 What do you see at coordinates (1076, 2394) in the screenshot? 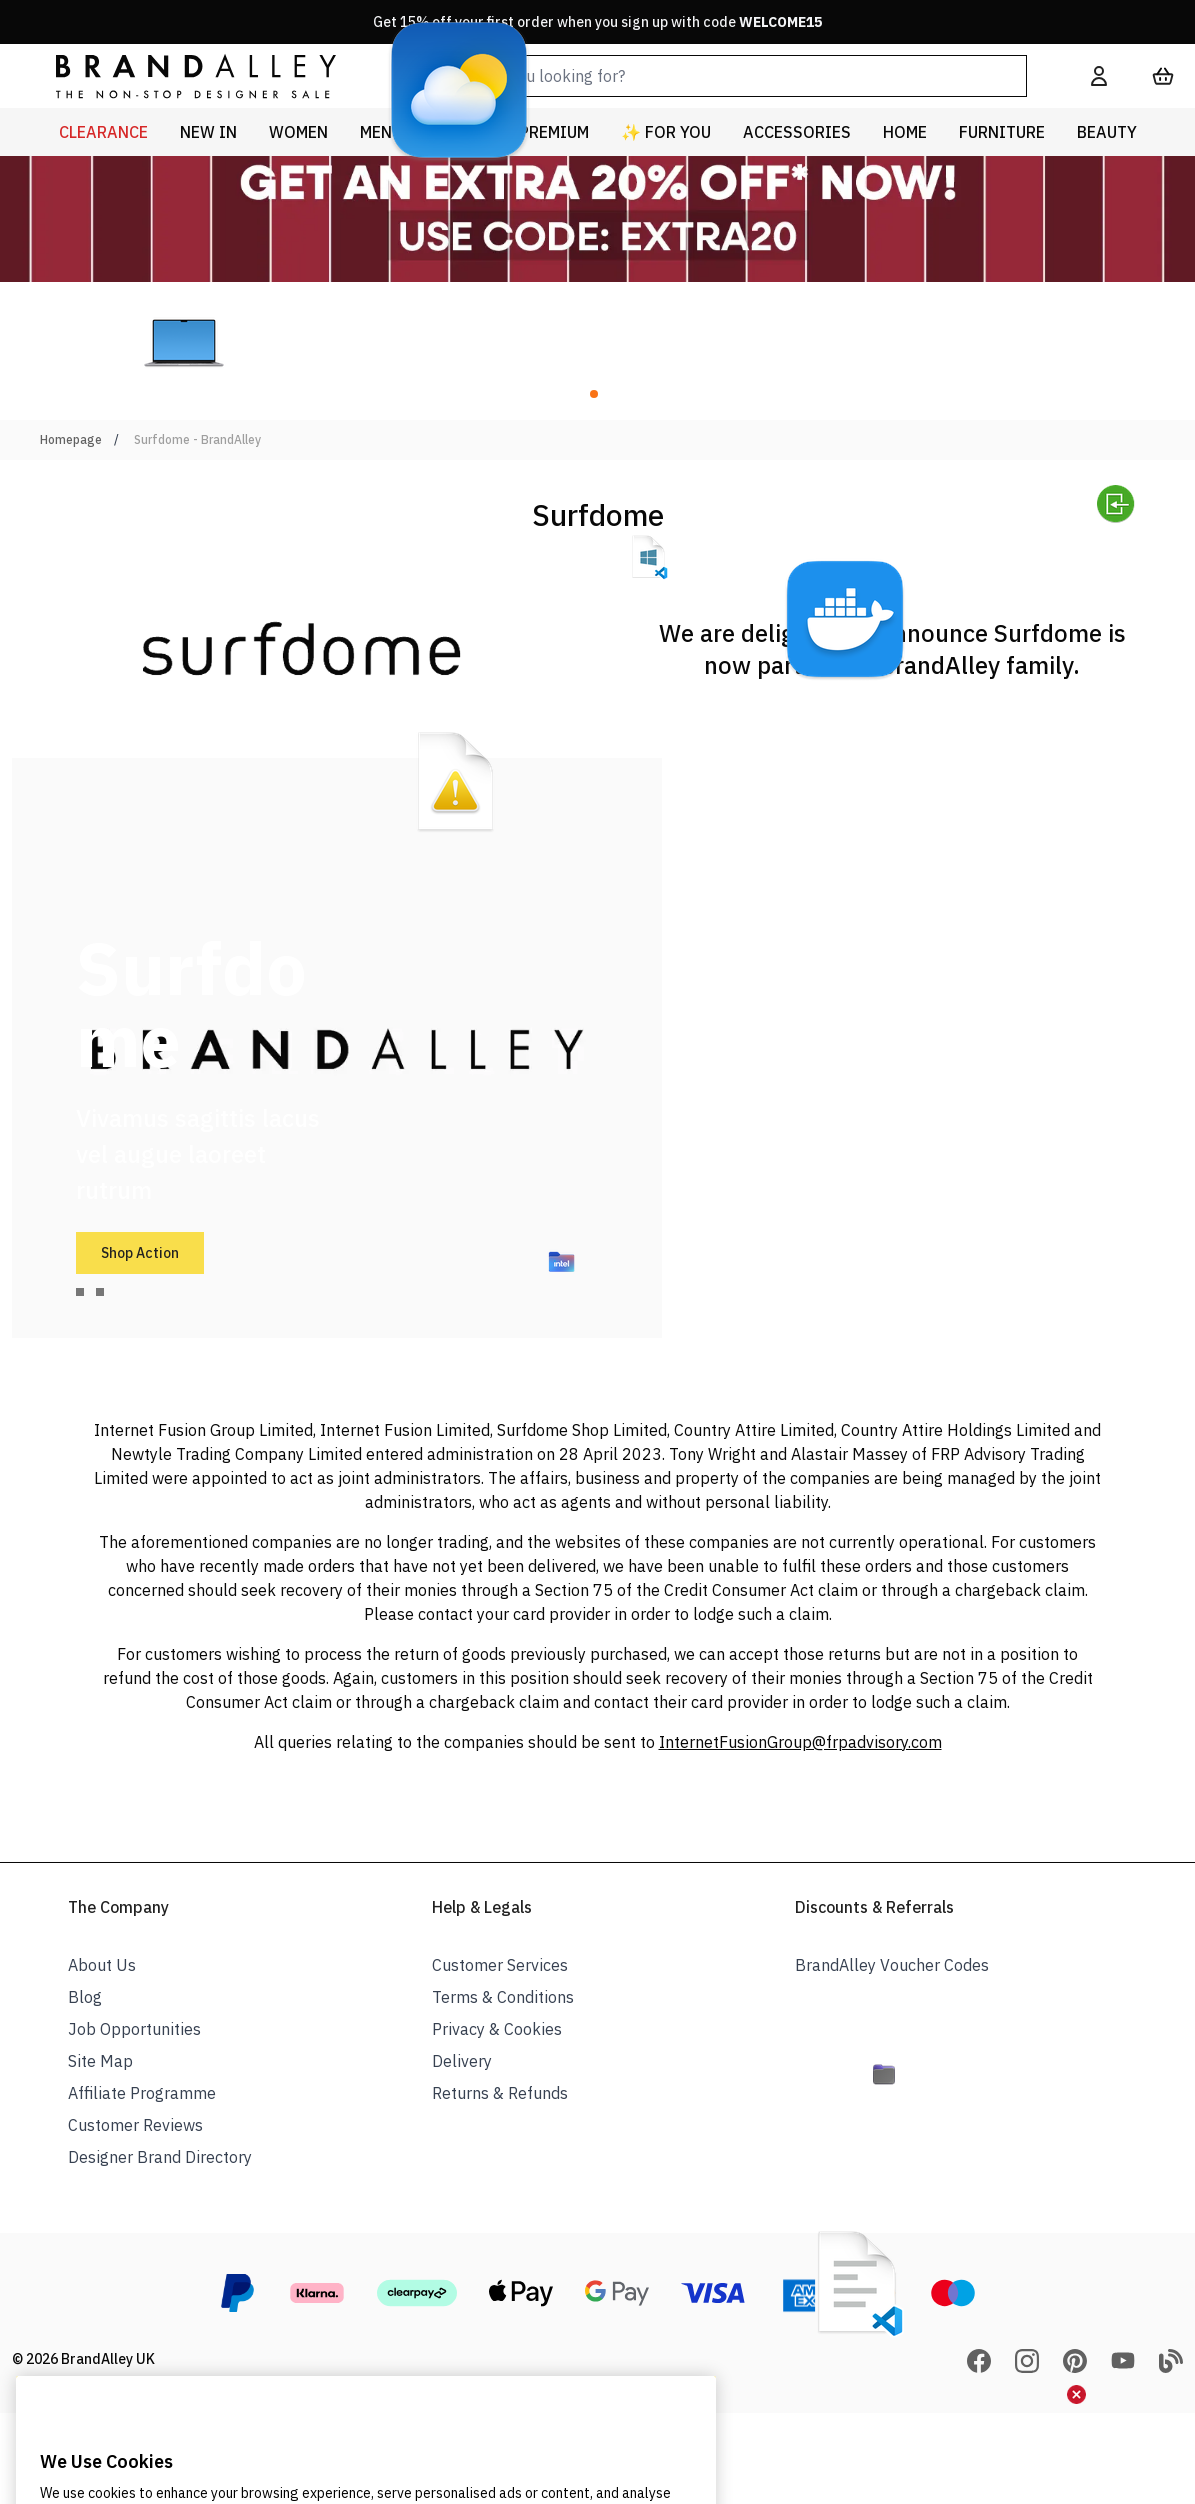
I see `cancel or close the current action` at bounding box center [1076, 2394].